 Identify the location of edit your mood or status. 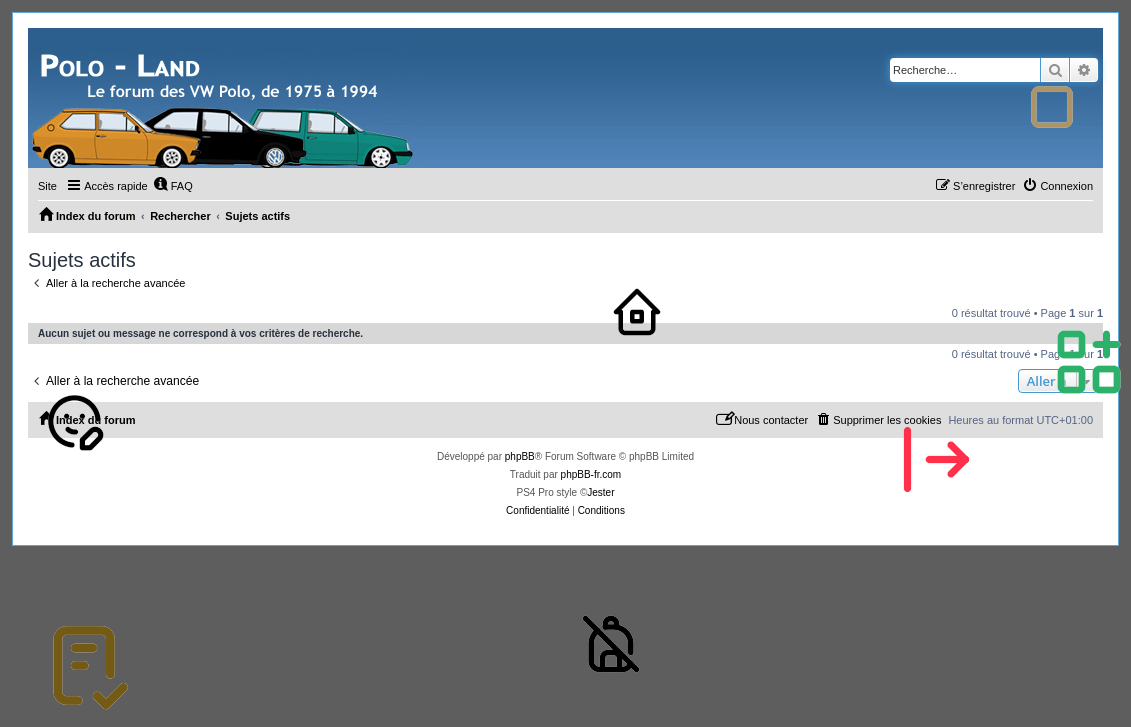
(74, 421).